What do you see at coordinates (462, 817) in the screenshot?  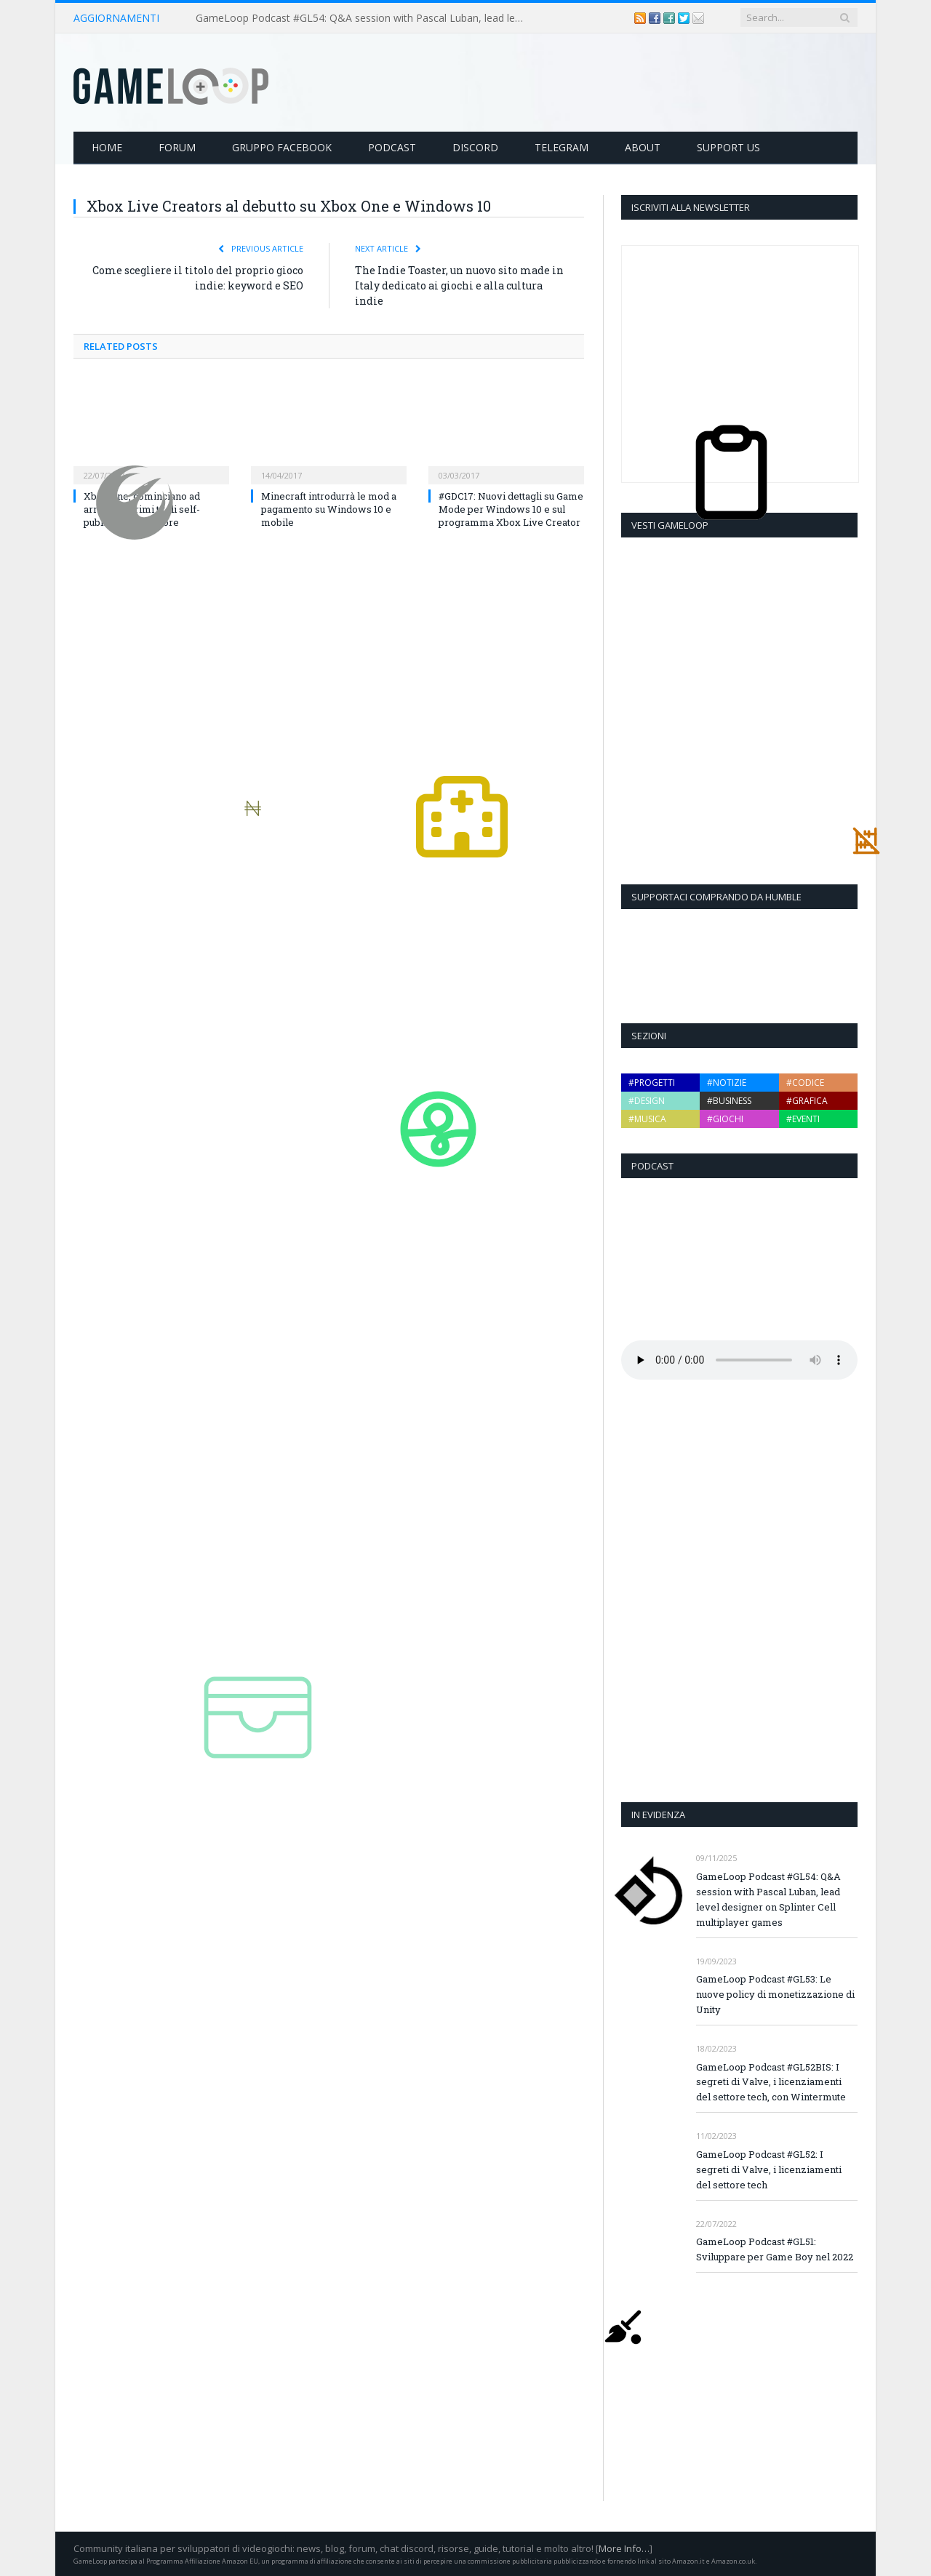 I see `find nearby hospitals or medical facilities` at bounding box center [462, 817].